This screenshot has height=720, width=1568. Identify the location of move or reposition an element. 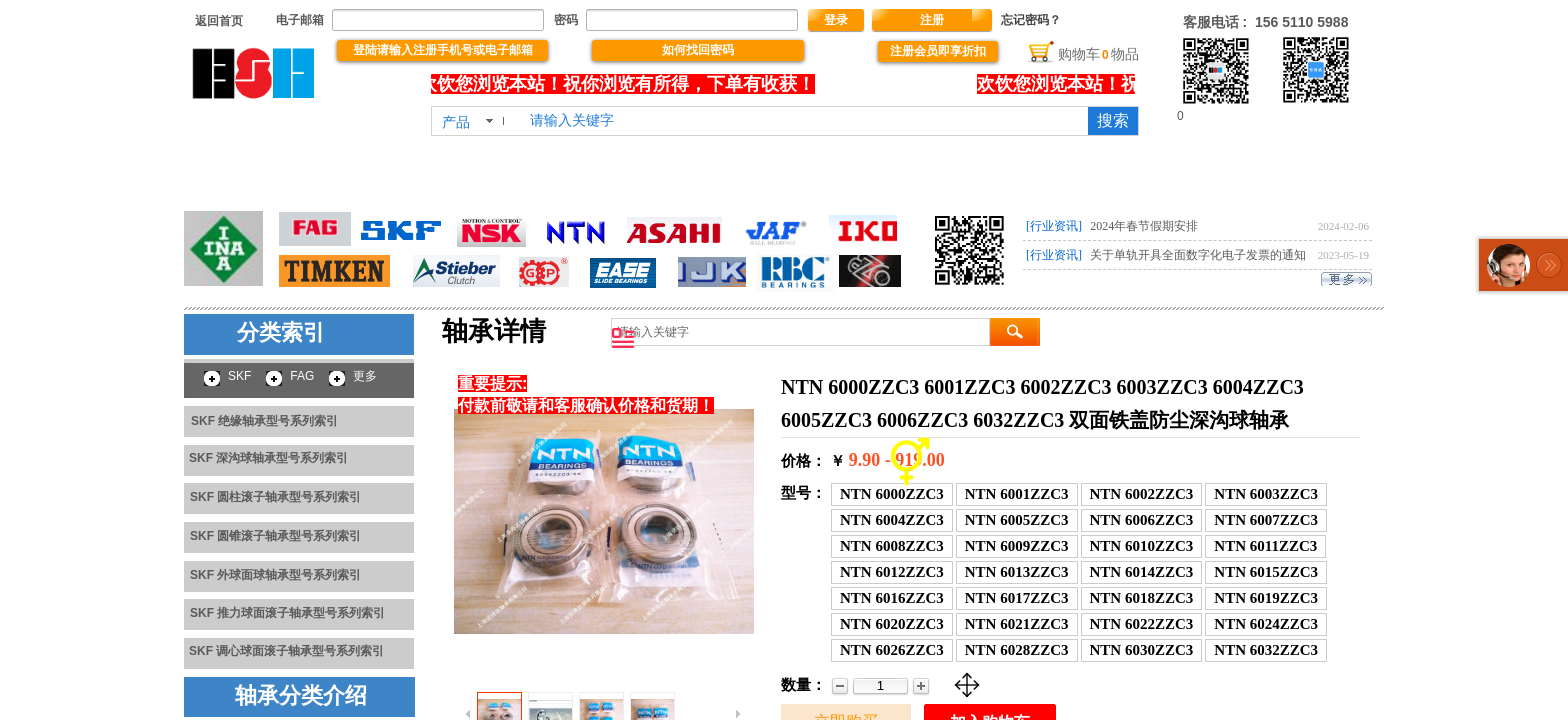
(967, 685).